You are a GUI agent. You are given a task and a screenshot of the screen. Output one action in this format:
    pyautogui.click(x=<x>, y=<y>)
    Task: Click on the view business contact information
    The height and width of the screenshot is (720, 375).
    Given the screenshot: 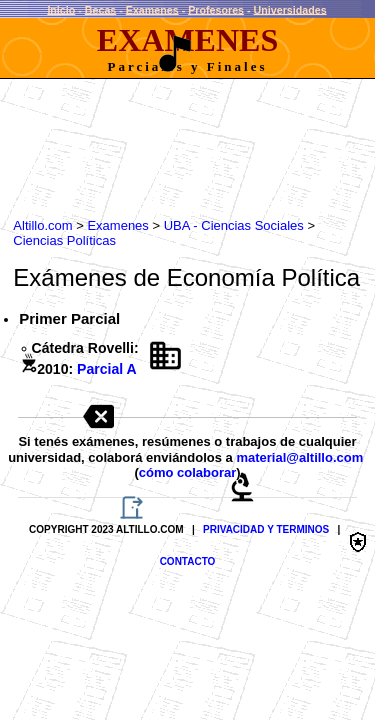 What is the action you would take?
    pyautogui.click(x=165, y=355)
    